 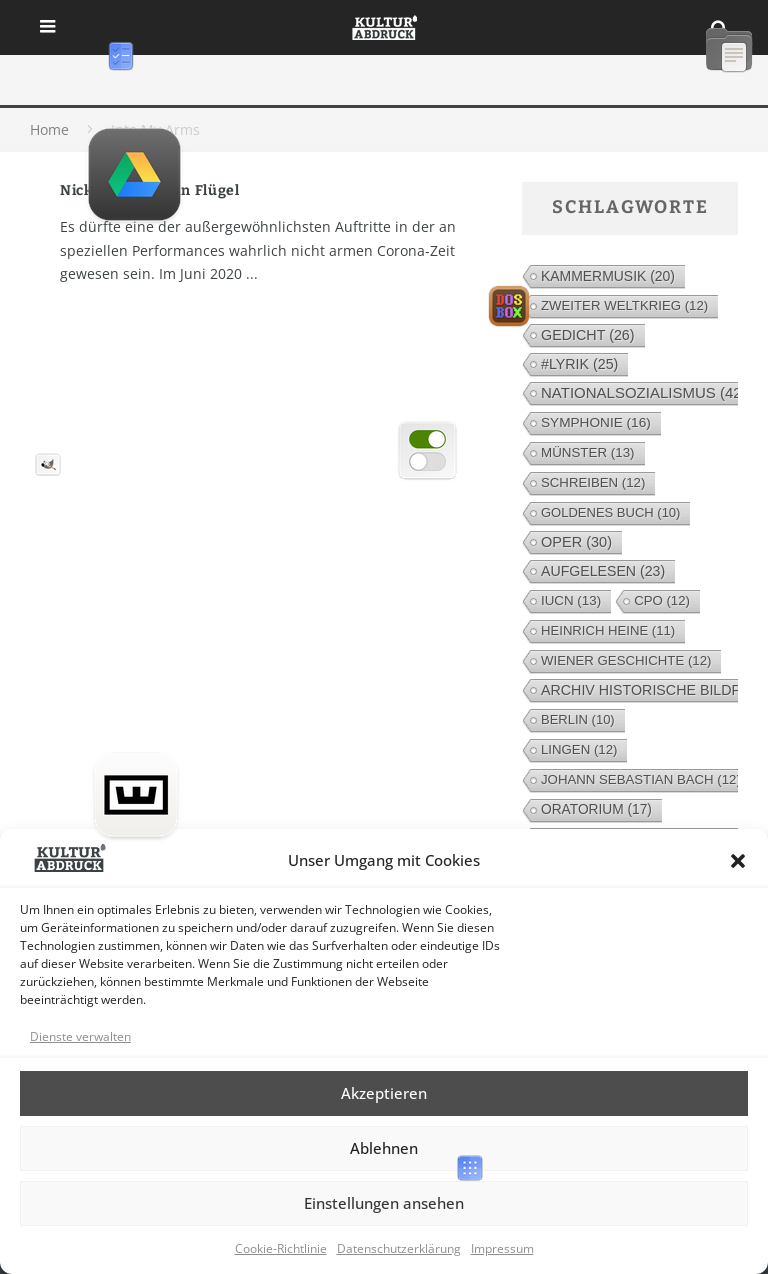 What do you see at coordinates (470, 1168) in the screenshot?
I see `open the app launcher or application grid` at bounding box center [470, 1168].